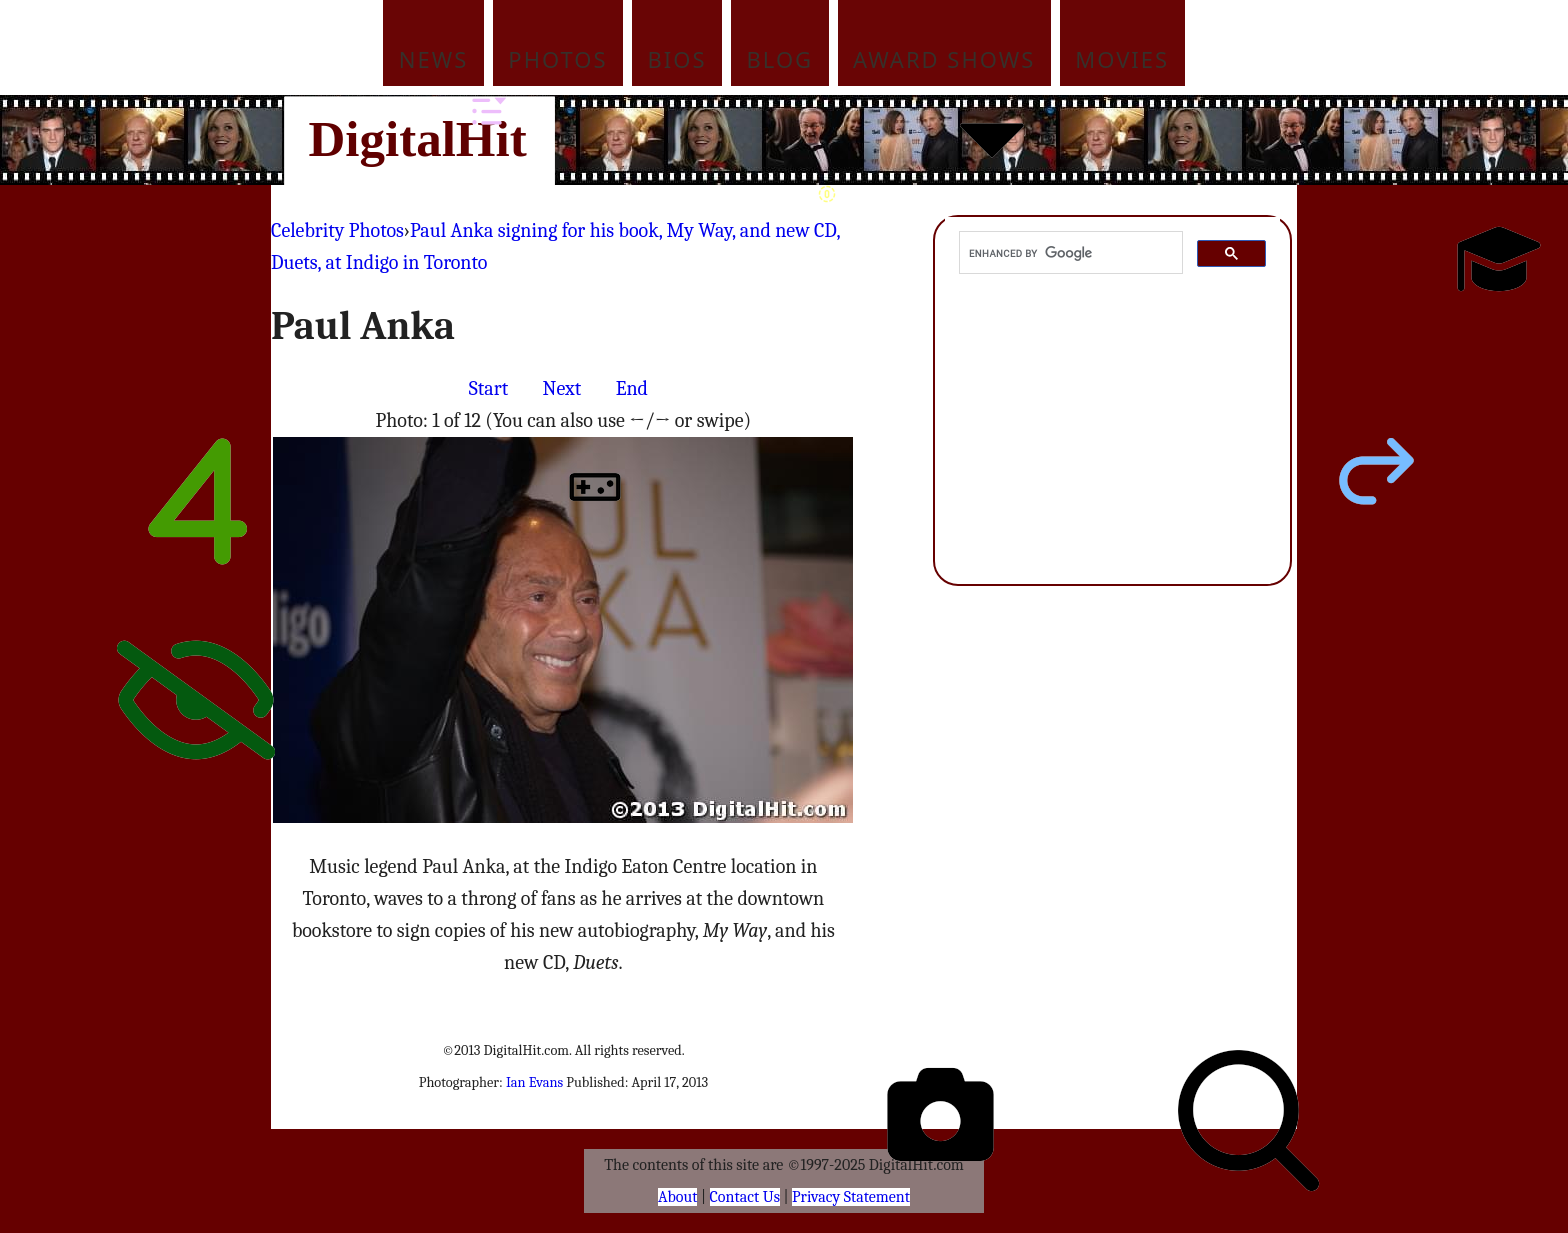  What do you see at coordinates (196, 700) in the screenshot?
I see `hide content from view` at bounding box center [196, 700].